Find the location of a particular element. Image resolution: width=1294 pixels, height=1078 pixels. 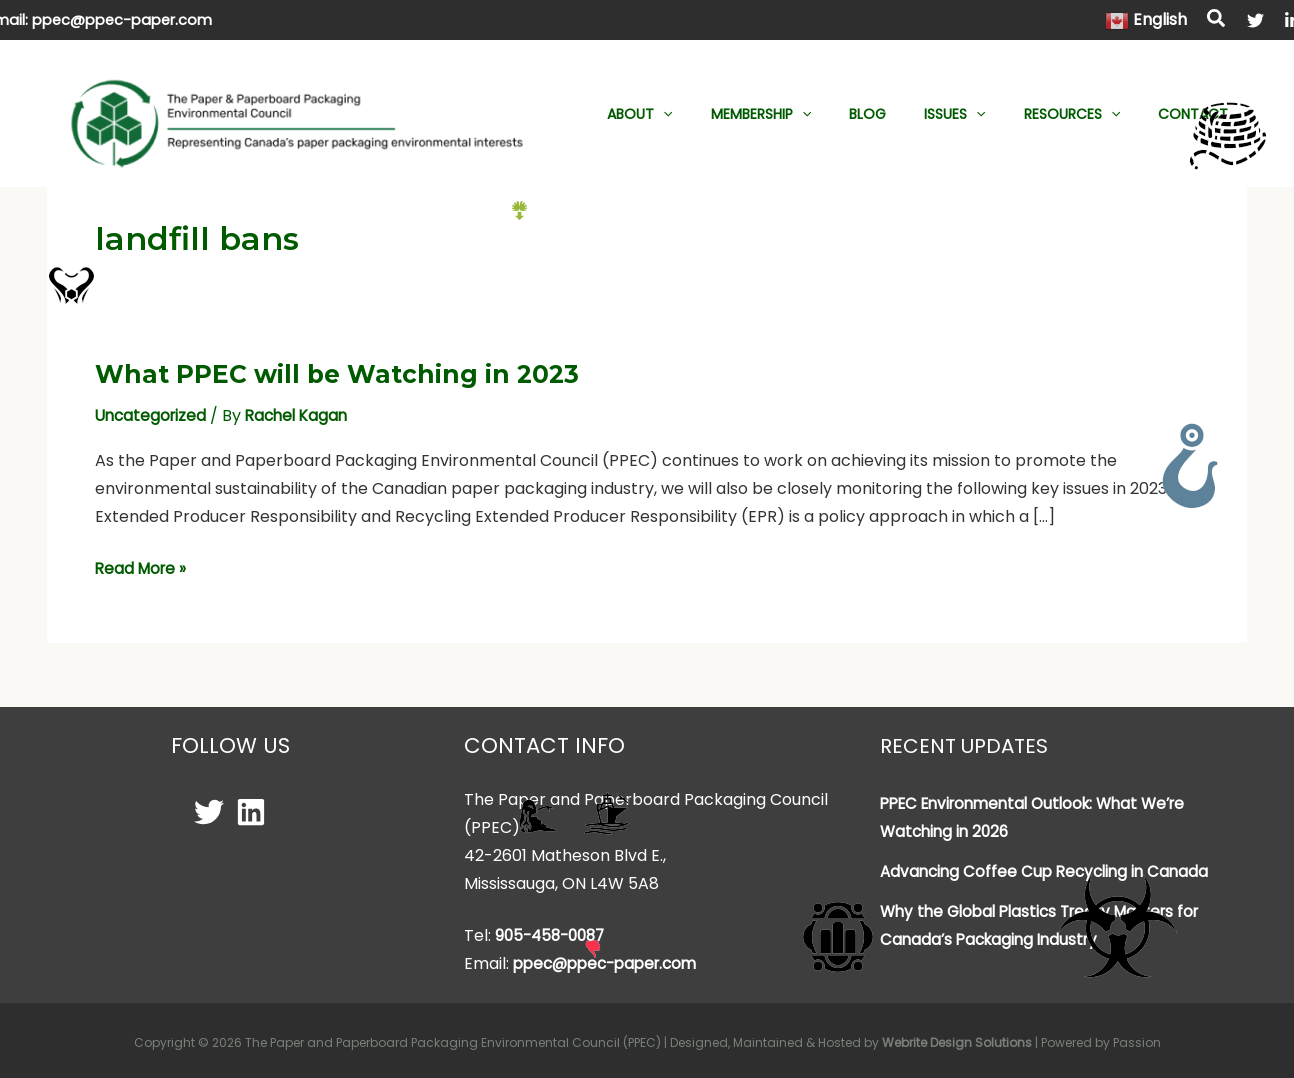

dislike or downvote content is located at coordinates (593, 949).